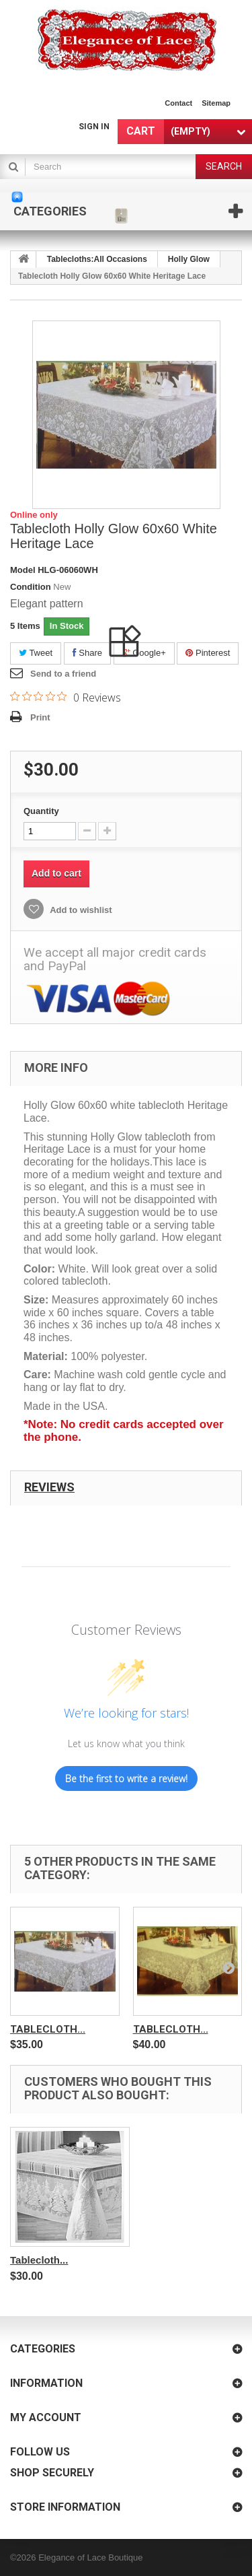 The height and width of the screenshot is (2576, 252). I want to click on a 7z compressed archive file, so click(121, 215).